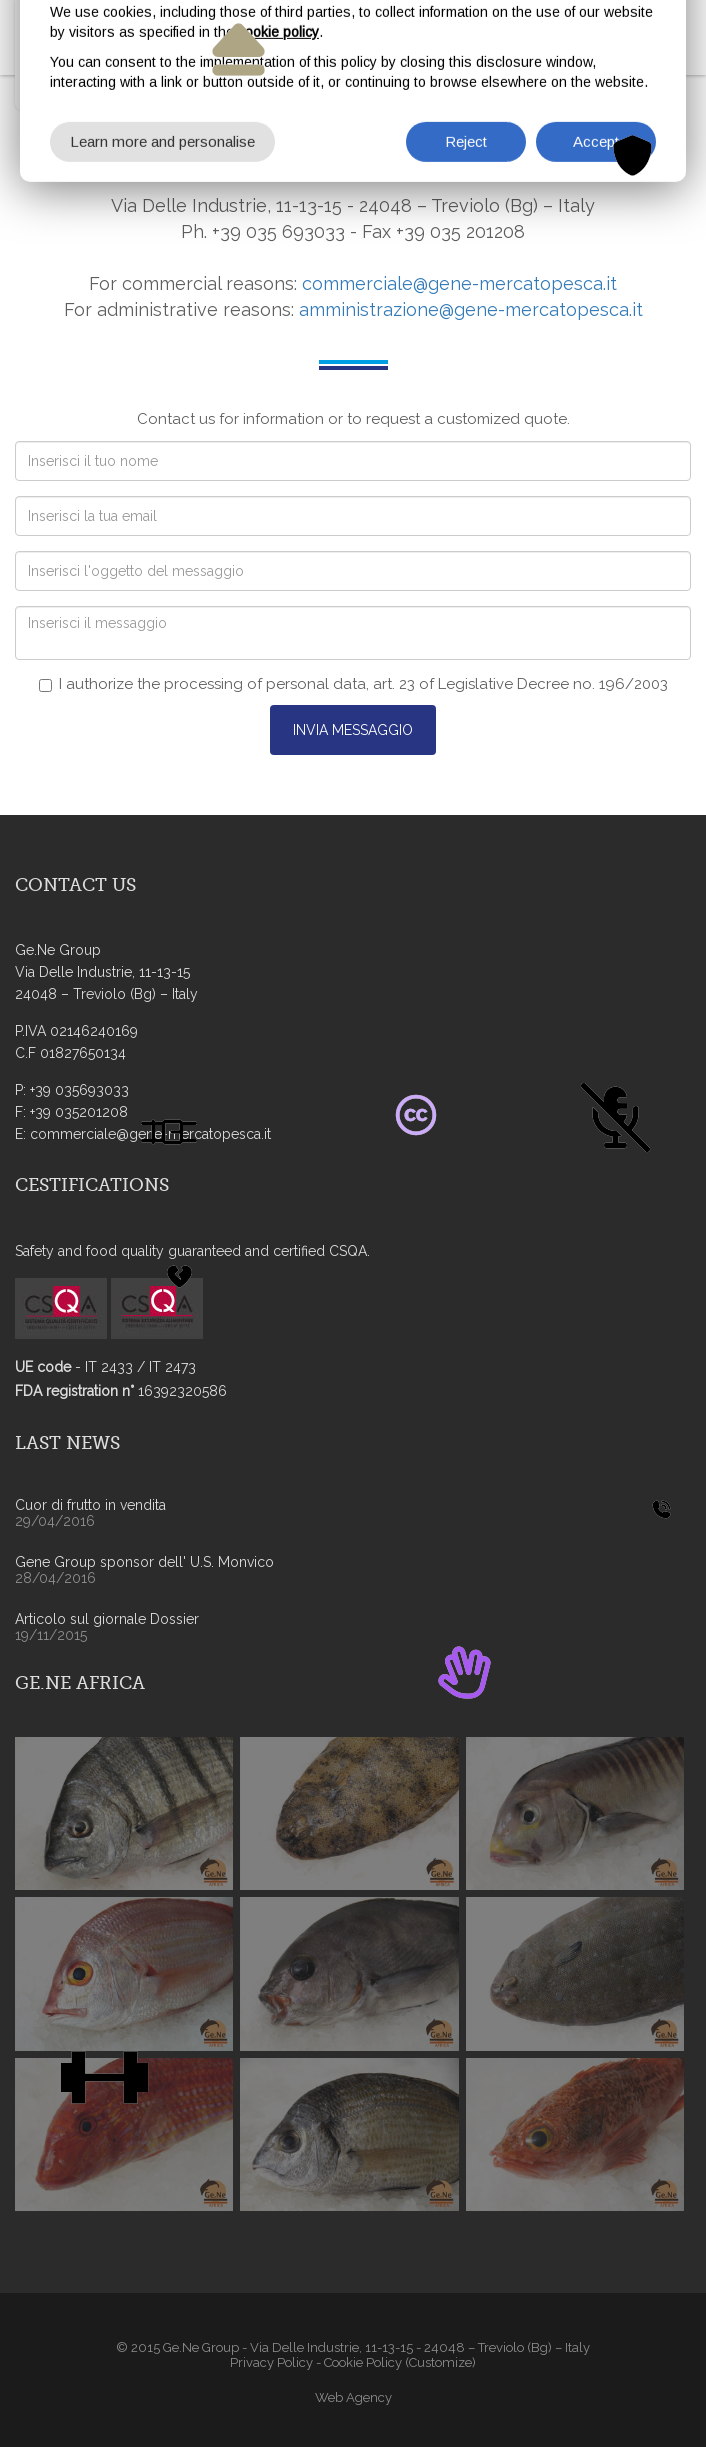 Image resolution: width=706 pixels, height=2447 pixels. Describe the element at coordinates (661, 1509) in the screenshot. I see `make a phone call` at that location.